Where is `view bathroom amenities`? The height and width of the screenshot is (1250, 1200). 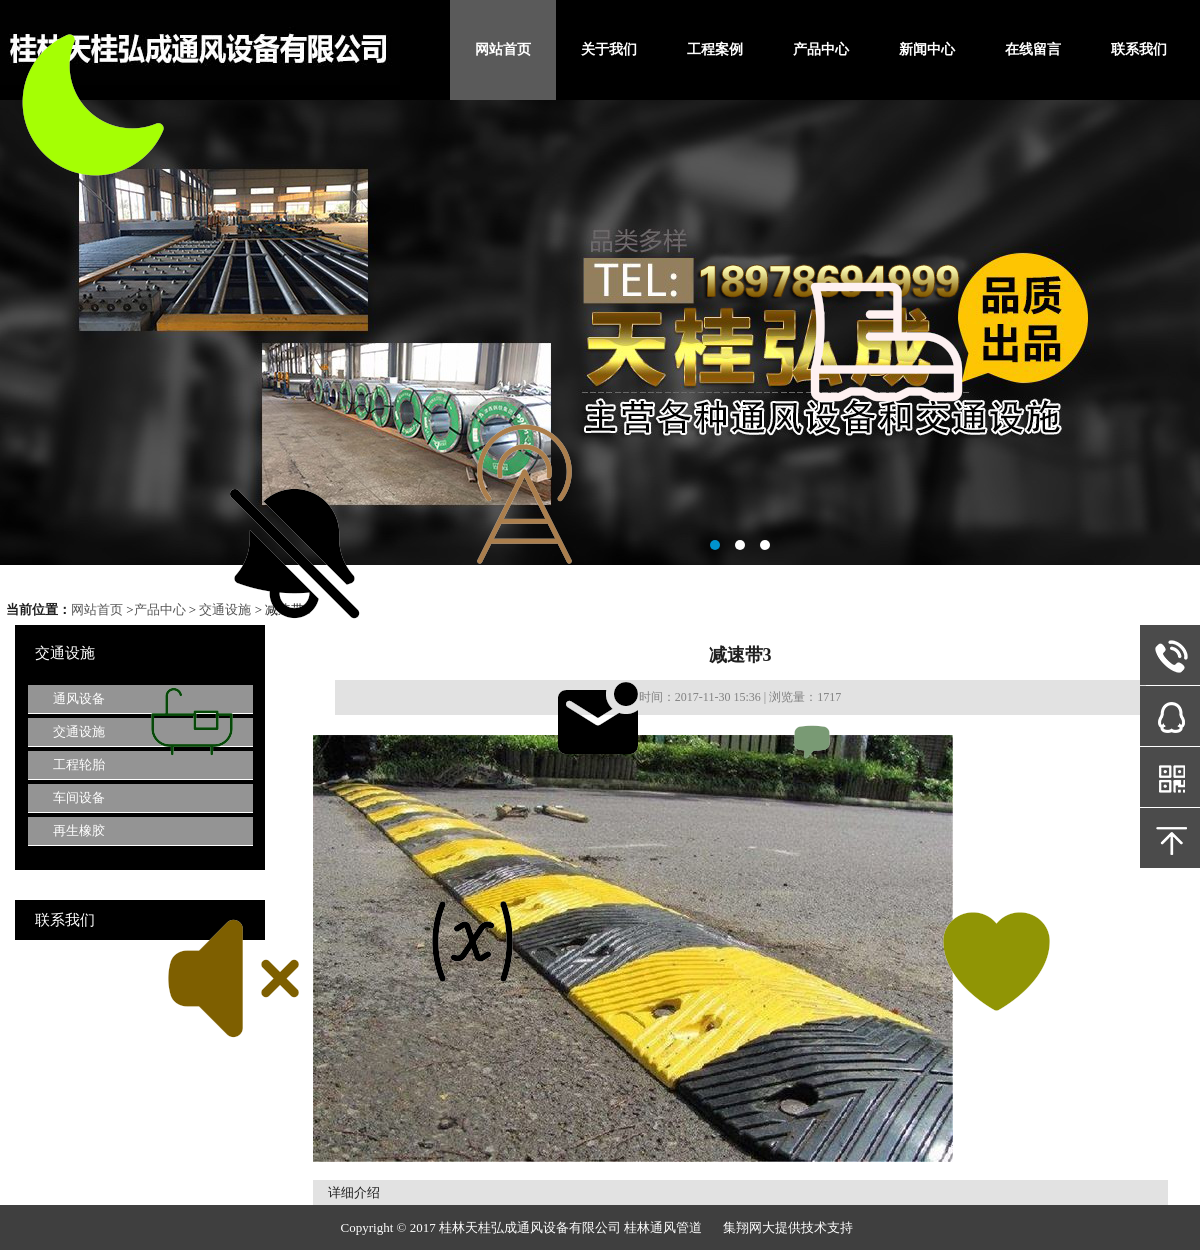 view bathroom amenities is located at coordinates (192, 723).